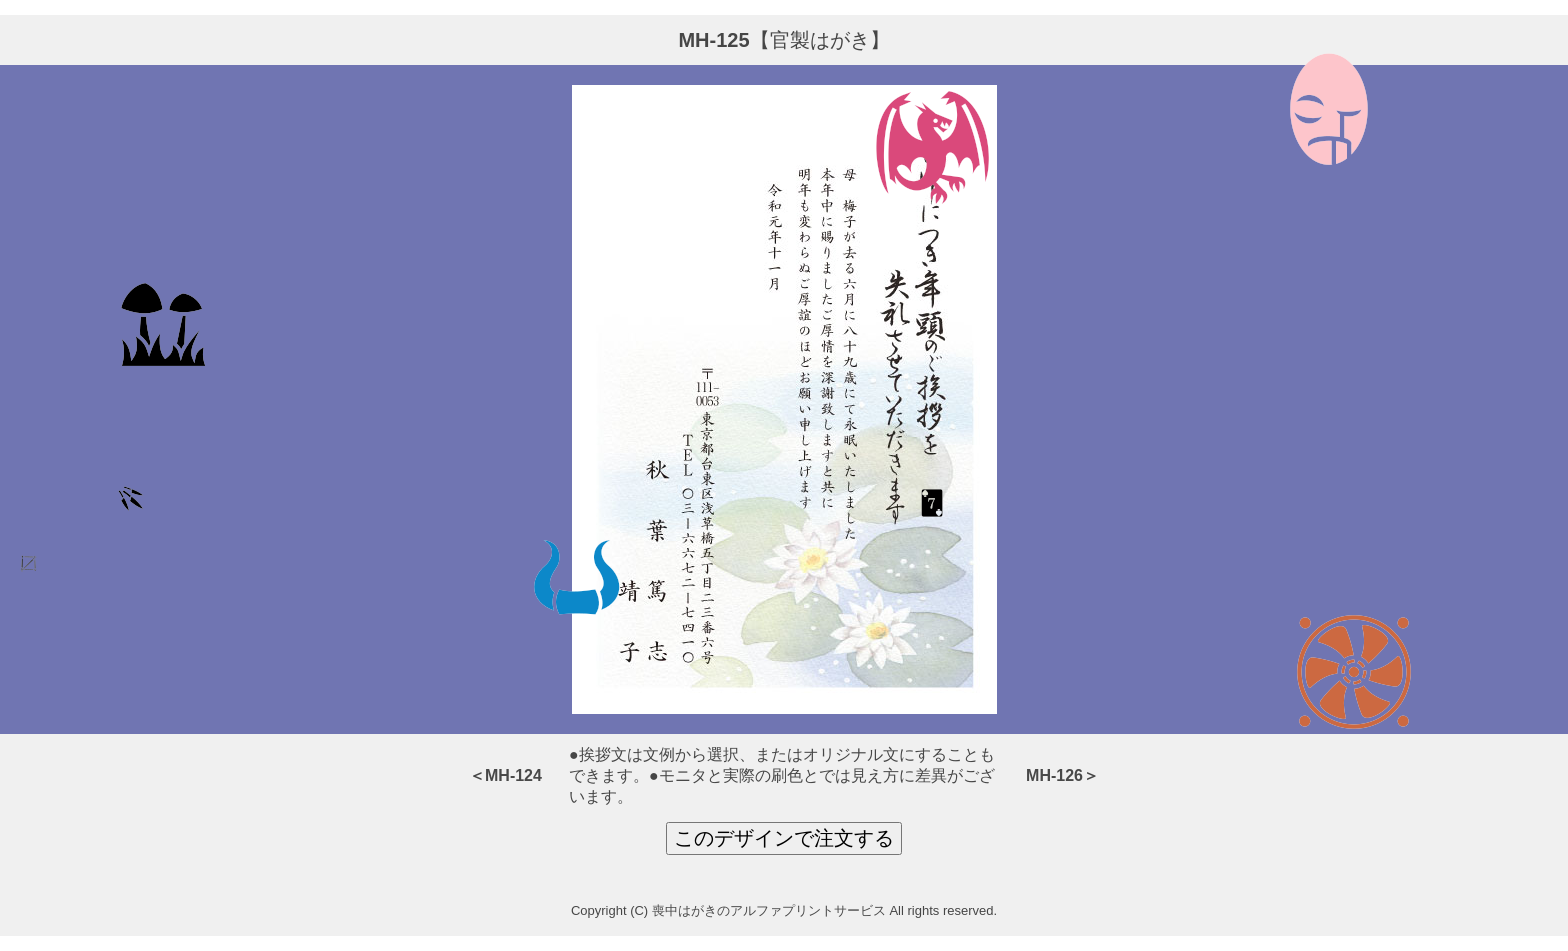  Describe the element at coordinates (932, 503) in the screenshot. I see `seven of spades playing card` at that location.